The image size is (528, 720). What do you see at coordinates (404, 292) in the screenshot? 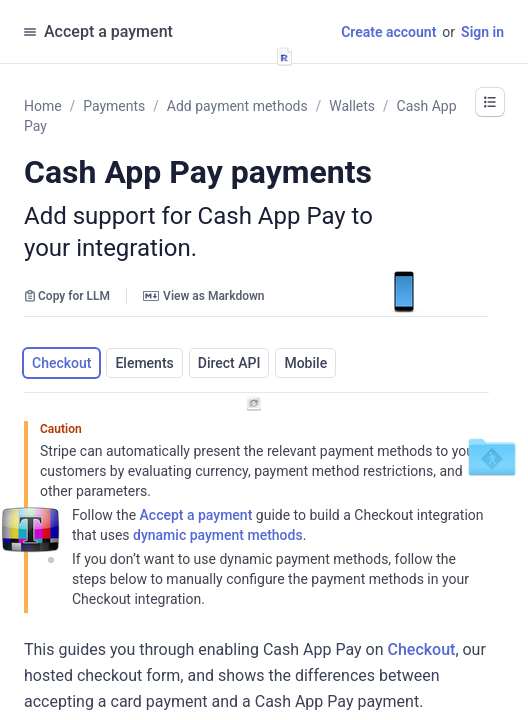
I see `iPhone SE 2 device connected to your mac` at bounding box center [404, 292].